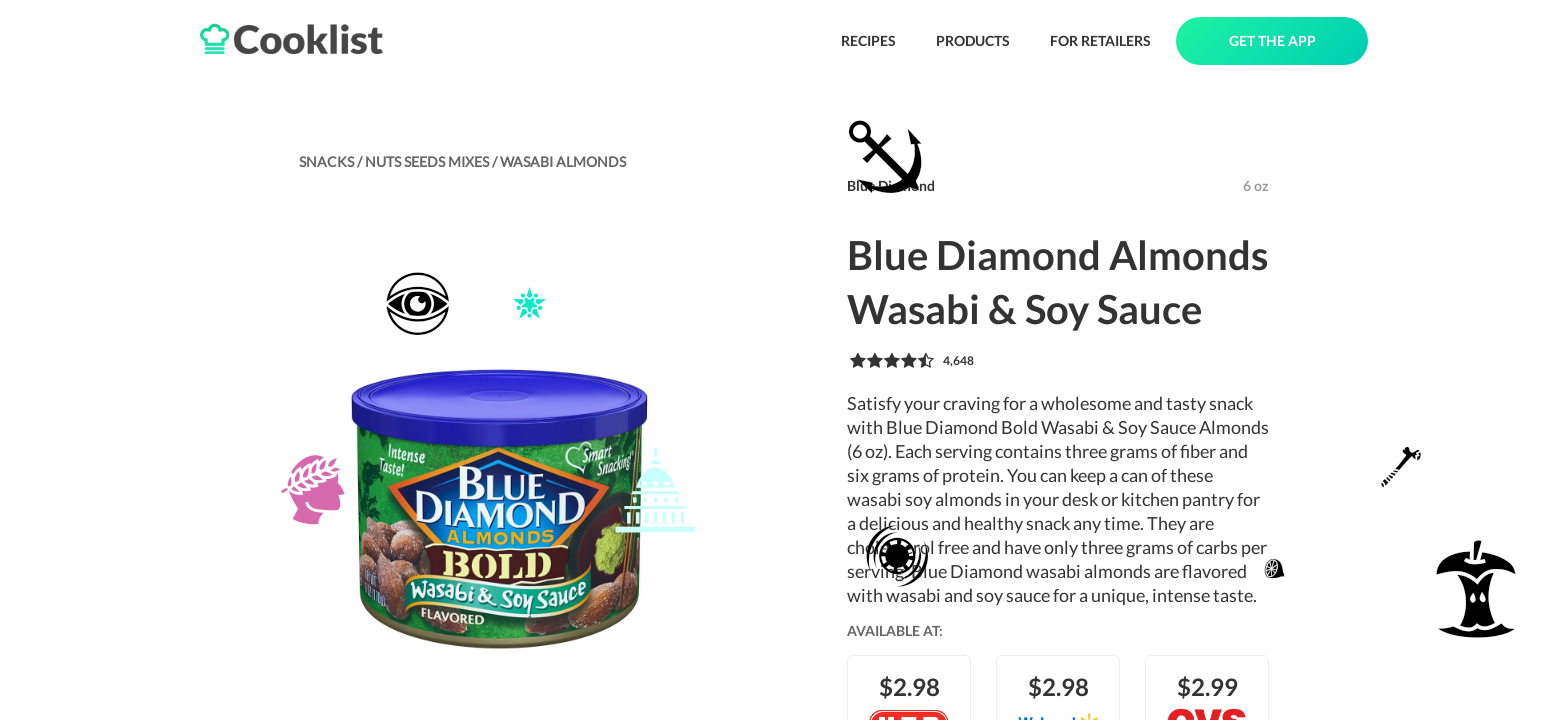  Describe the element at coordinates (529, 303) in the screenshot. I see `view achievements or rewards in a game` at that location.